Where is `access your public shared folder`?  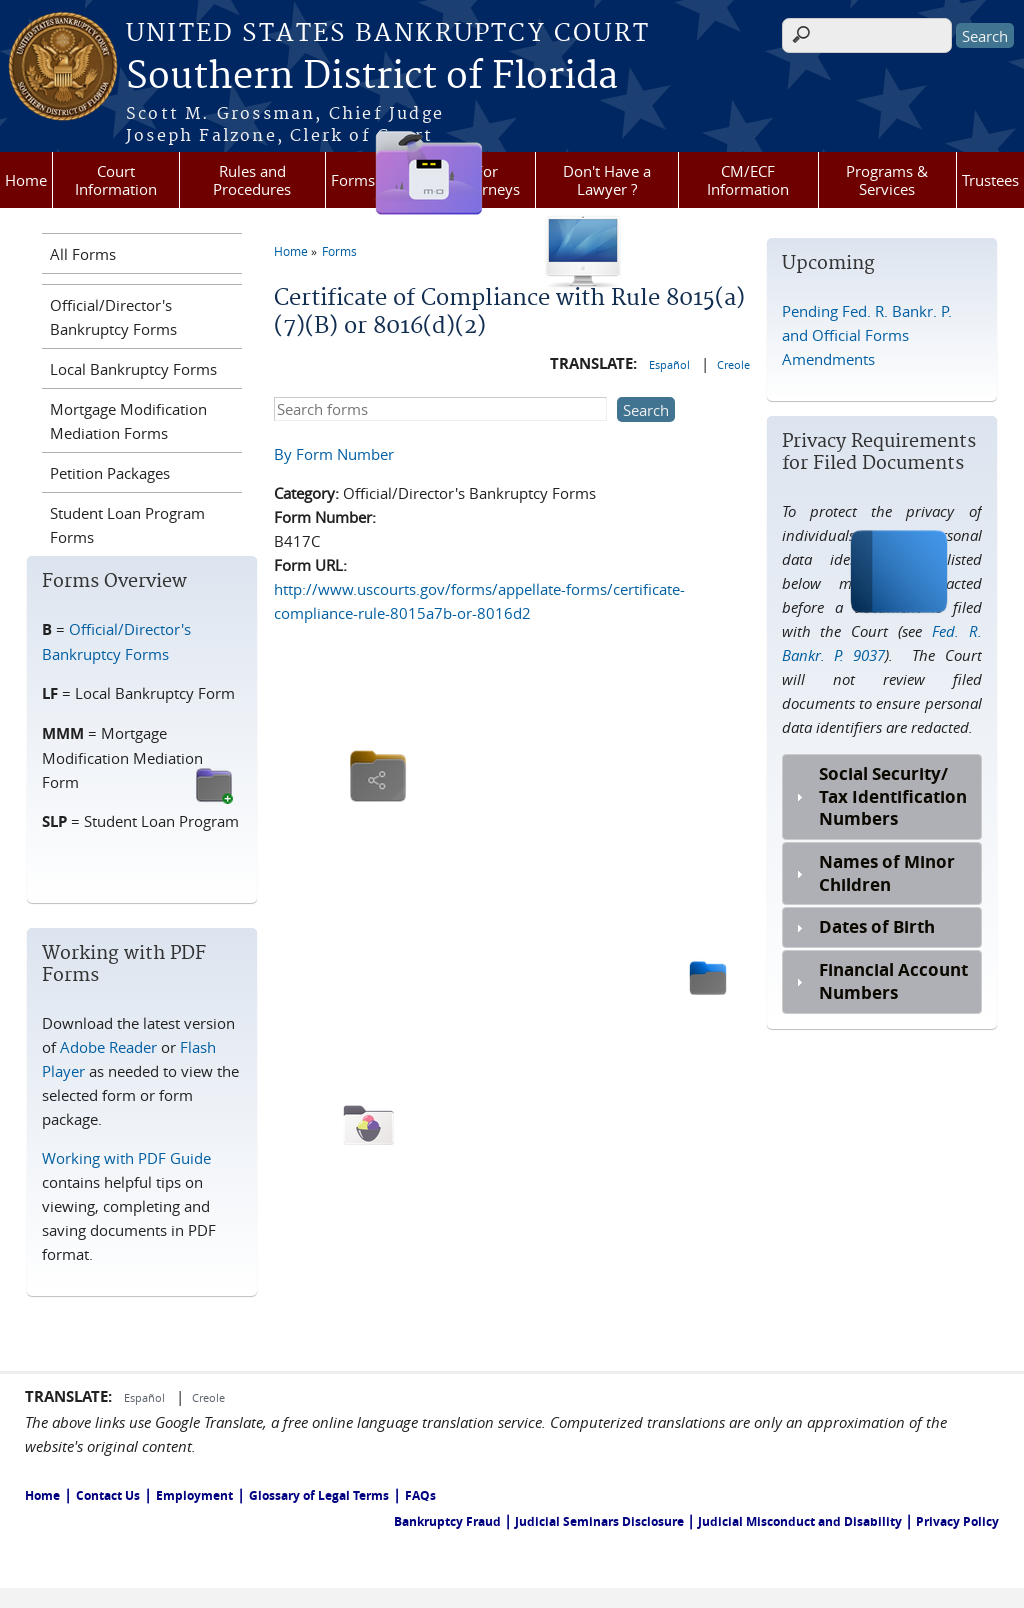
access your public shared folder is located at coordinates (378, 776).